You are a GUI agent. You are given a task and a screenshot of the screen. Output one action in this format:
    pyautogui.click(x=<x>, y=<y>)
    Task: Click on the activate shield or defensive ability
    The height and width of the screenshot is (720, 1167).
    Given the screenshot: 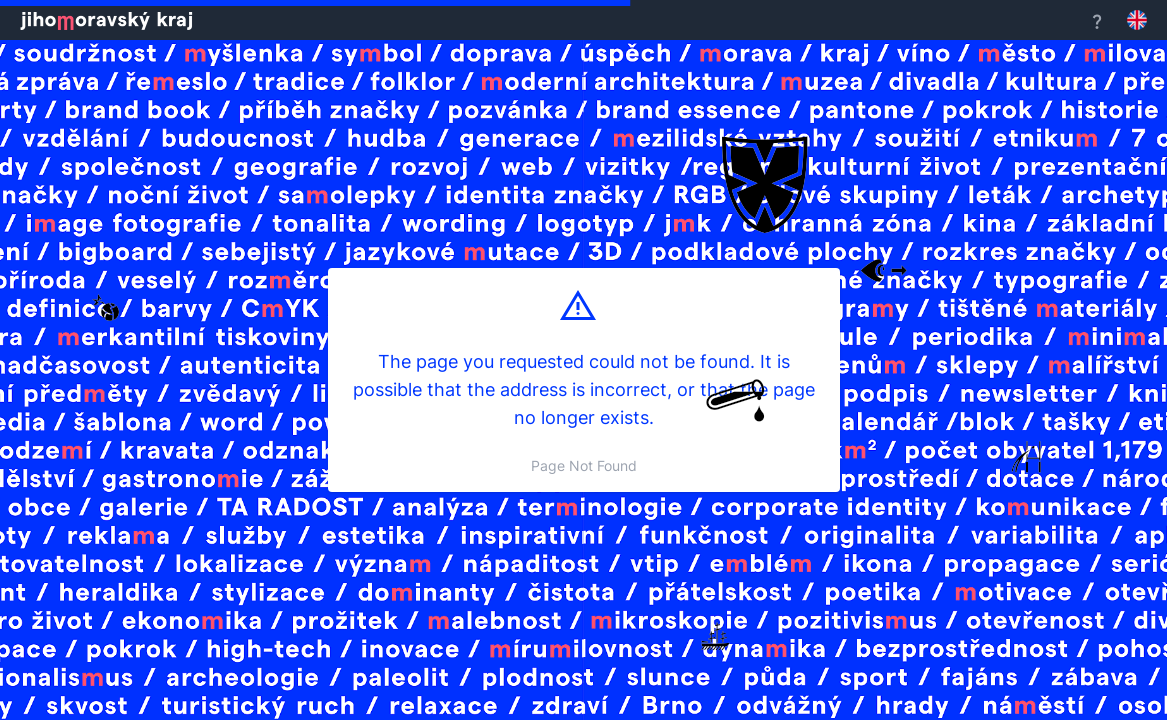 What is the action you would take?
    pyautogui.click(x=765, y=184)
    